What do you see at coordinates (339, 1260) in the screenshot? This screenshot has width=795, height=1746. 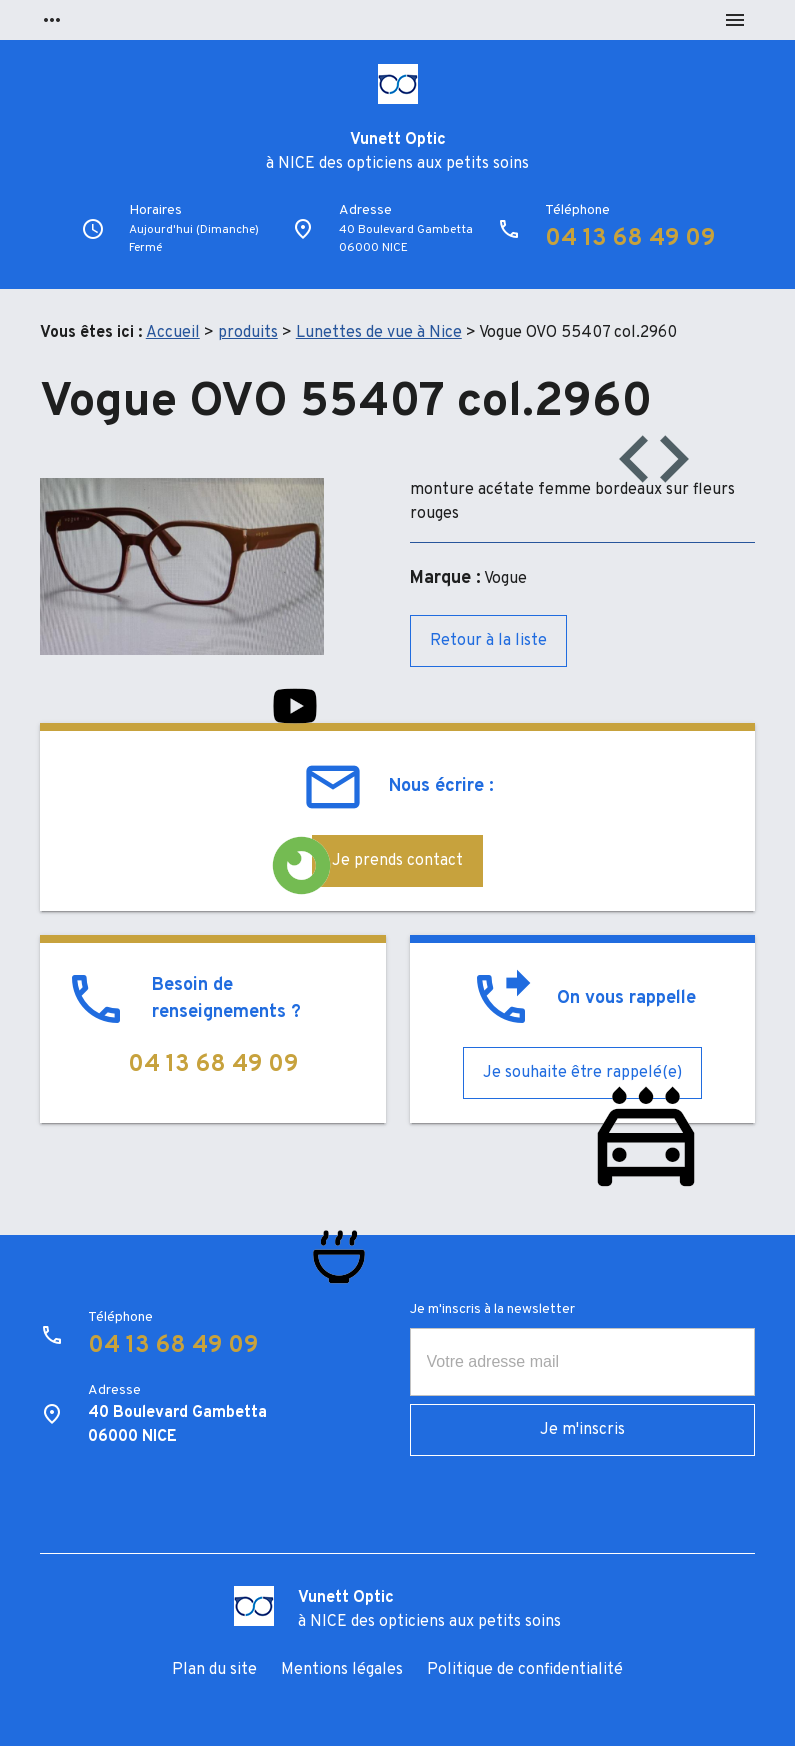 I see `view food or dining options` at bounding box center [339, 1260].